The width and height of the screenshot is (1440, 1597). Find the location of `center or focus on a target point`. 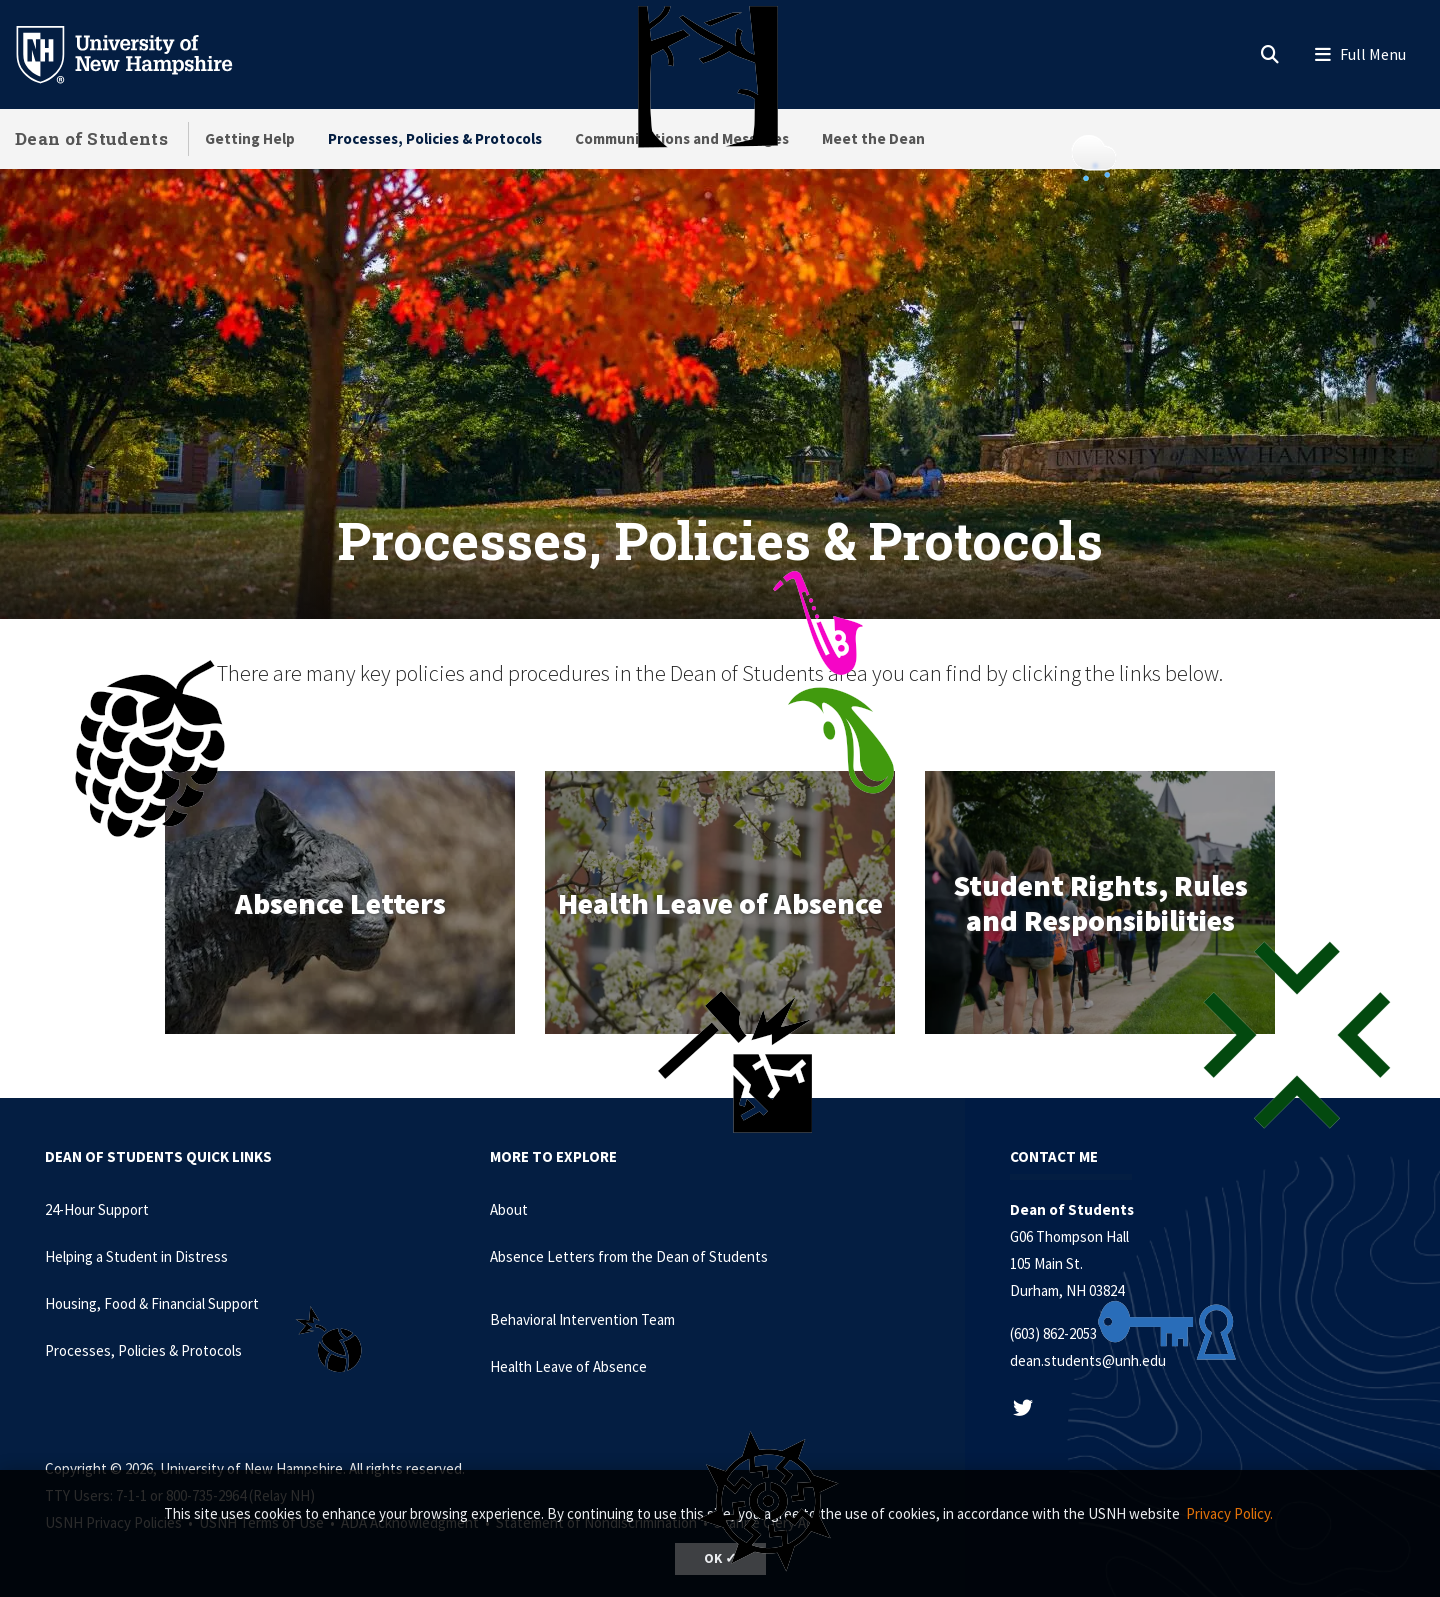

center or focus on a target point is located at coordinates (1297, 1035).